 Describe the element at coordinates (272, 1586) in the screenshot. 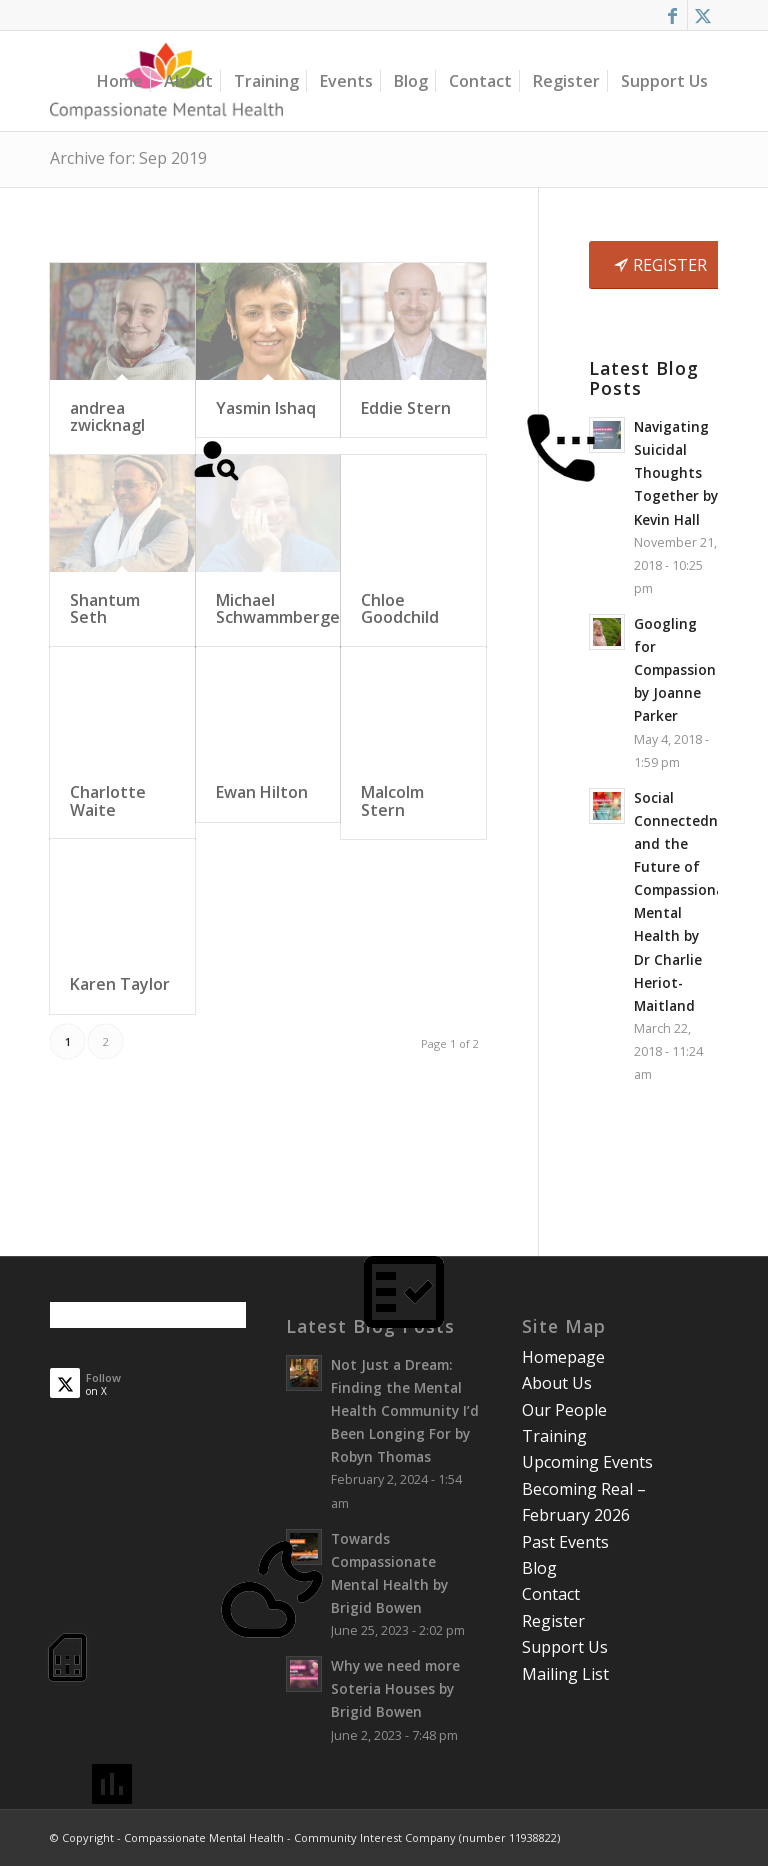

I see `indicates nighttime or evening weather conditions` at that location.